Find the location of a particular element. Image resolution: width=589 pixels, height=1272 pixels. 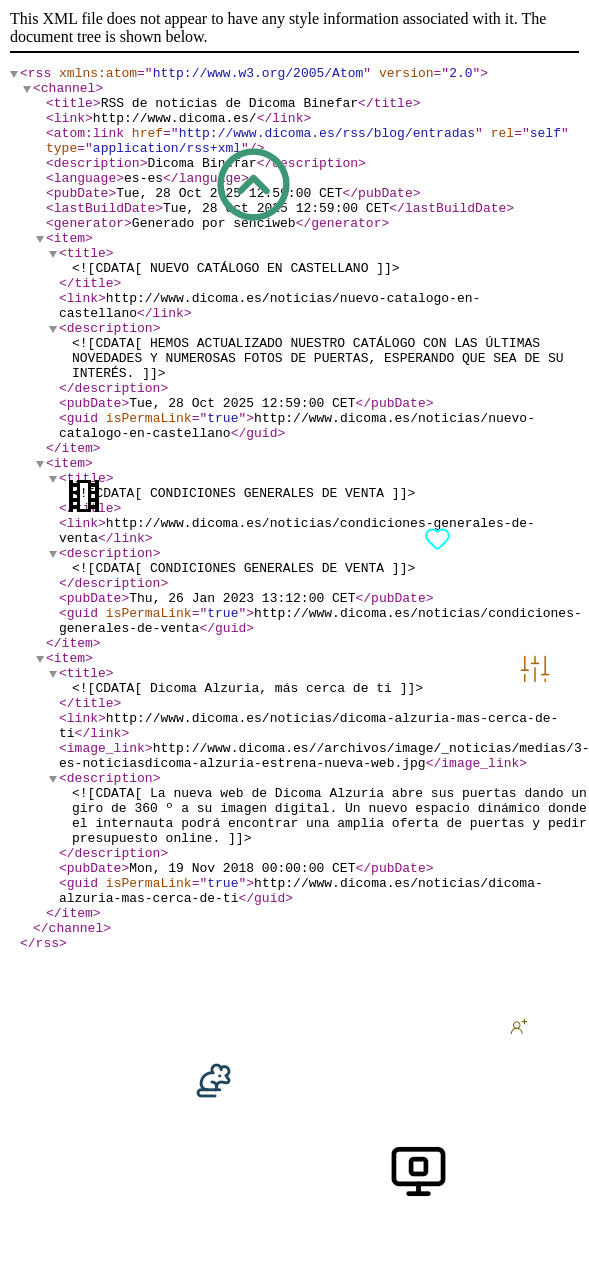

add item to favorites is located at coordinates (437, 538).